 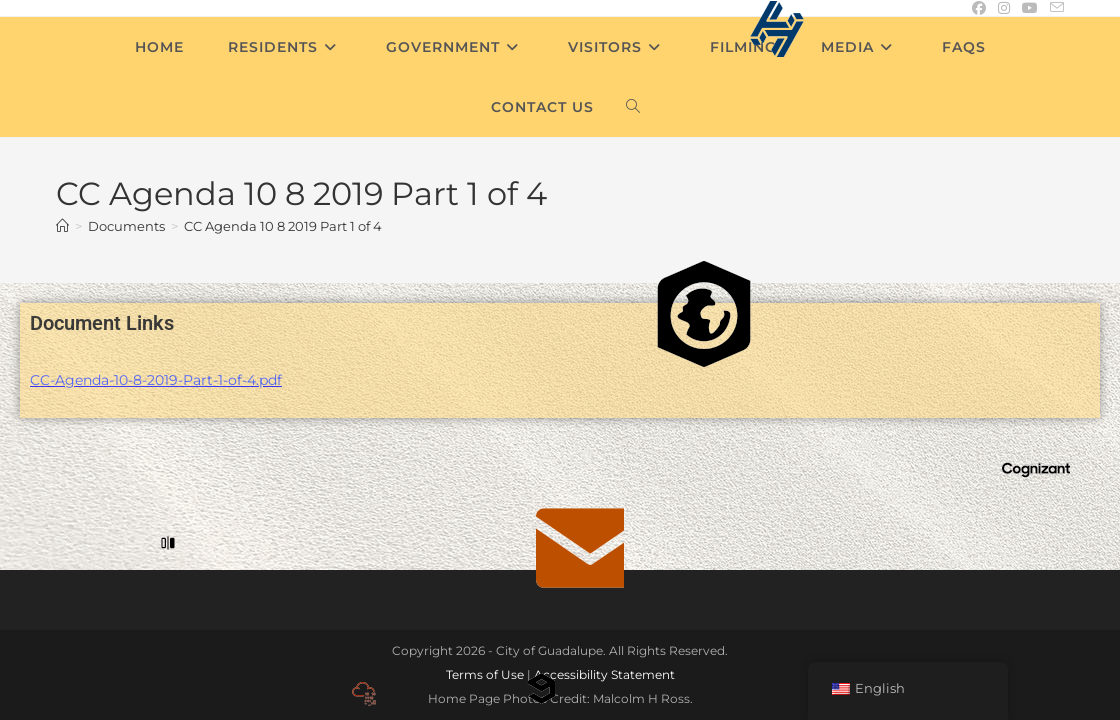 What do you see at coordinates (168, 543) in the screenshot?
I see `flip image horizontally` at bounding box center [168, 543].